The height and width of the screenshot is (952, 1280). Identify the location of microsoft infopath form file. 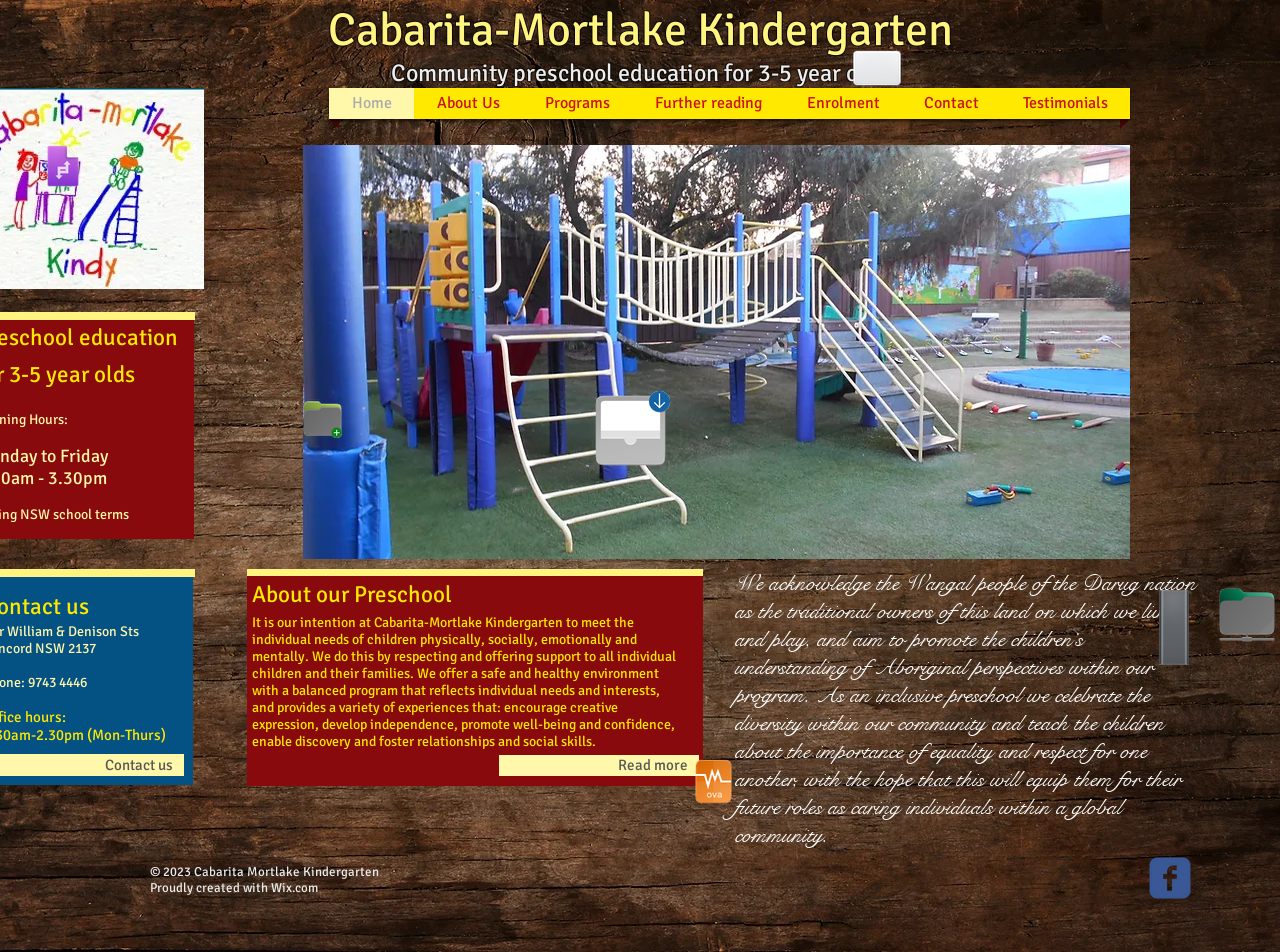
(63, 166).